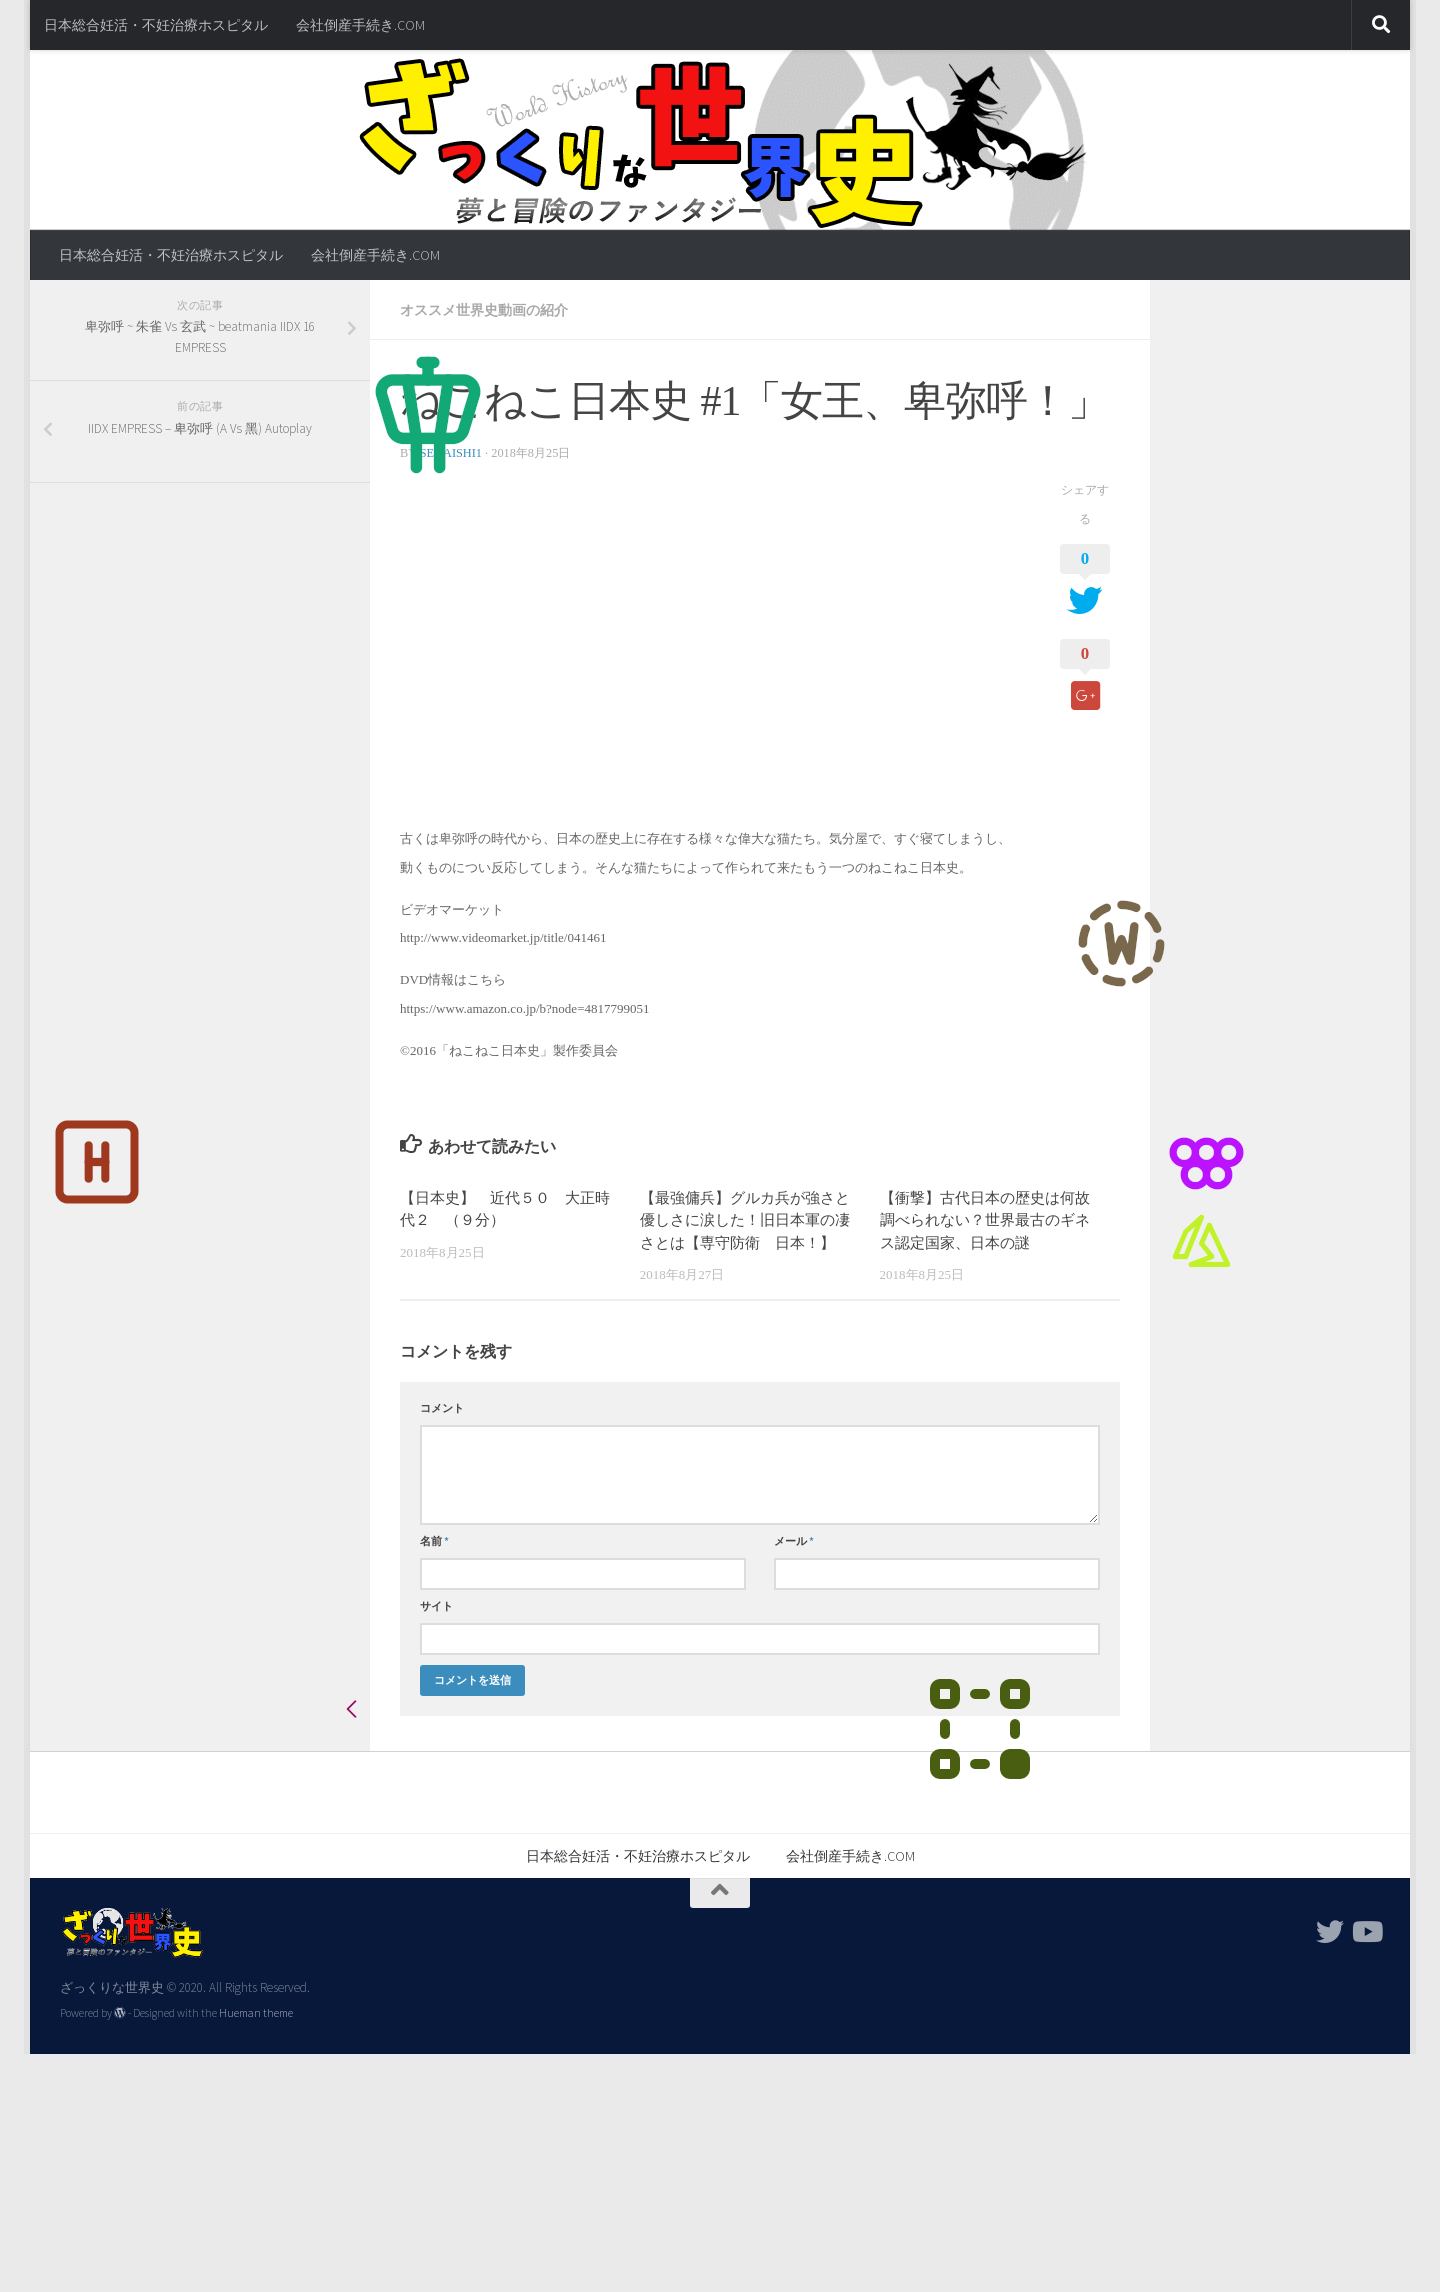 The image size is (1440, 2292). What do you see at coordinates (97, 1162) in the screenshot?
I see `indicates a hospital or medical facility` at bounding box center [97, 1162].